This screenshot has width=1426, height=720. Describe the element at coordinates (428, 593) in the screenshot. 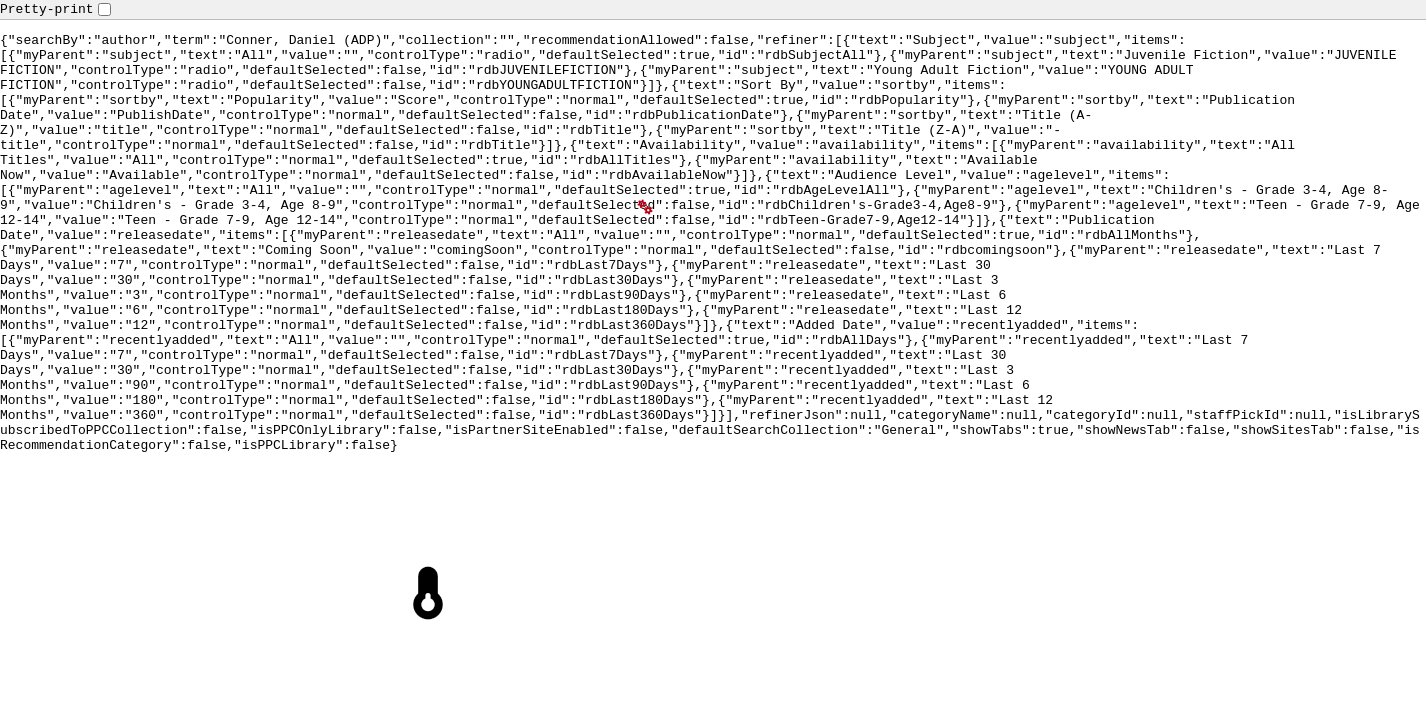

I see `indicates low temperature reading` at that location.